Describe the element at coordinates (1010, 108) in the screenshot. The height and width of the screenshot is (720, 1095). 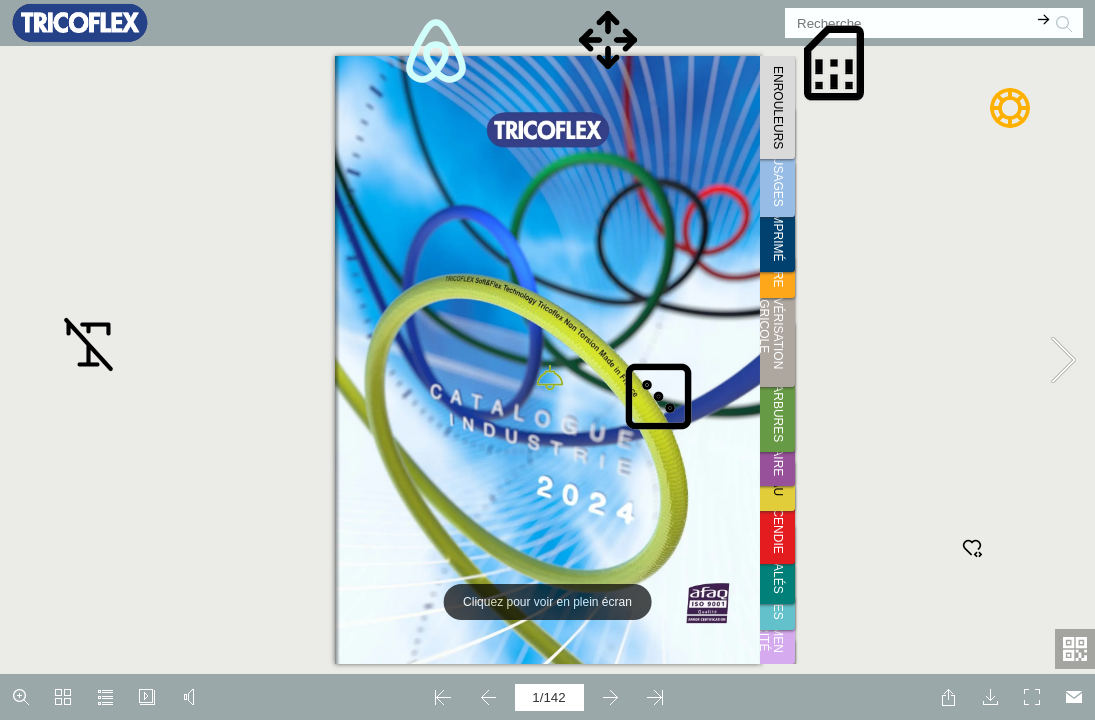
I see `access casino or gambling games` at that location.